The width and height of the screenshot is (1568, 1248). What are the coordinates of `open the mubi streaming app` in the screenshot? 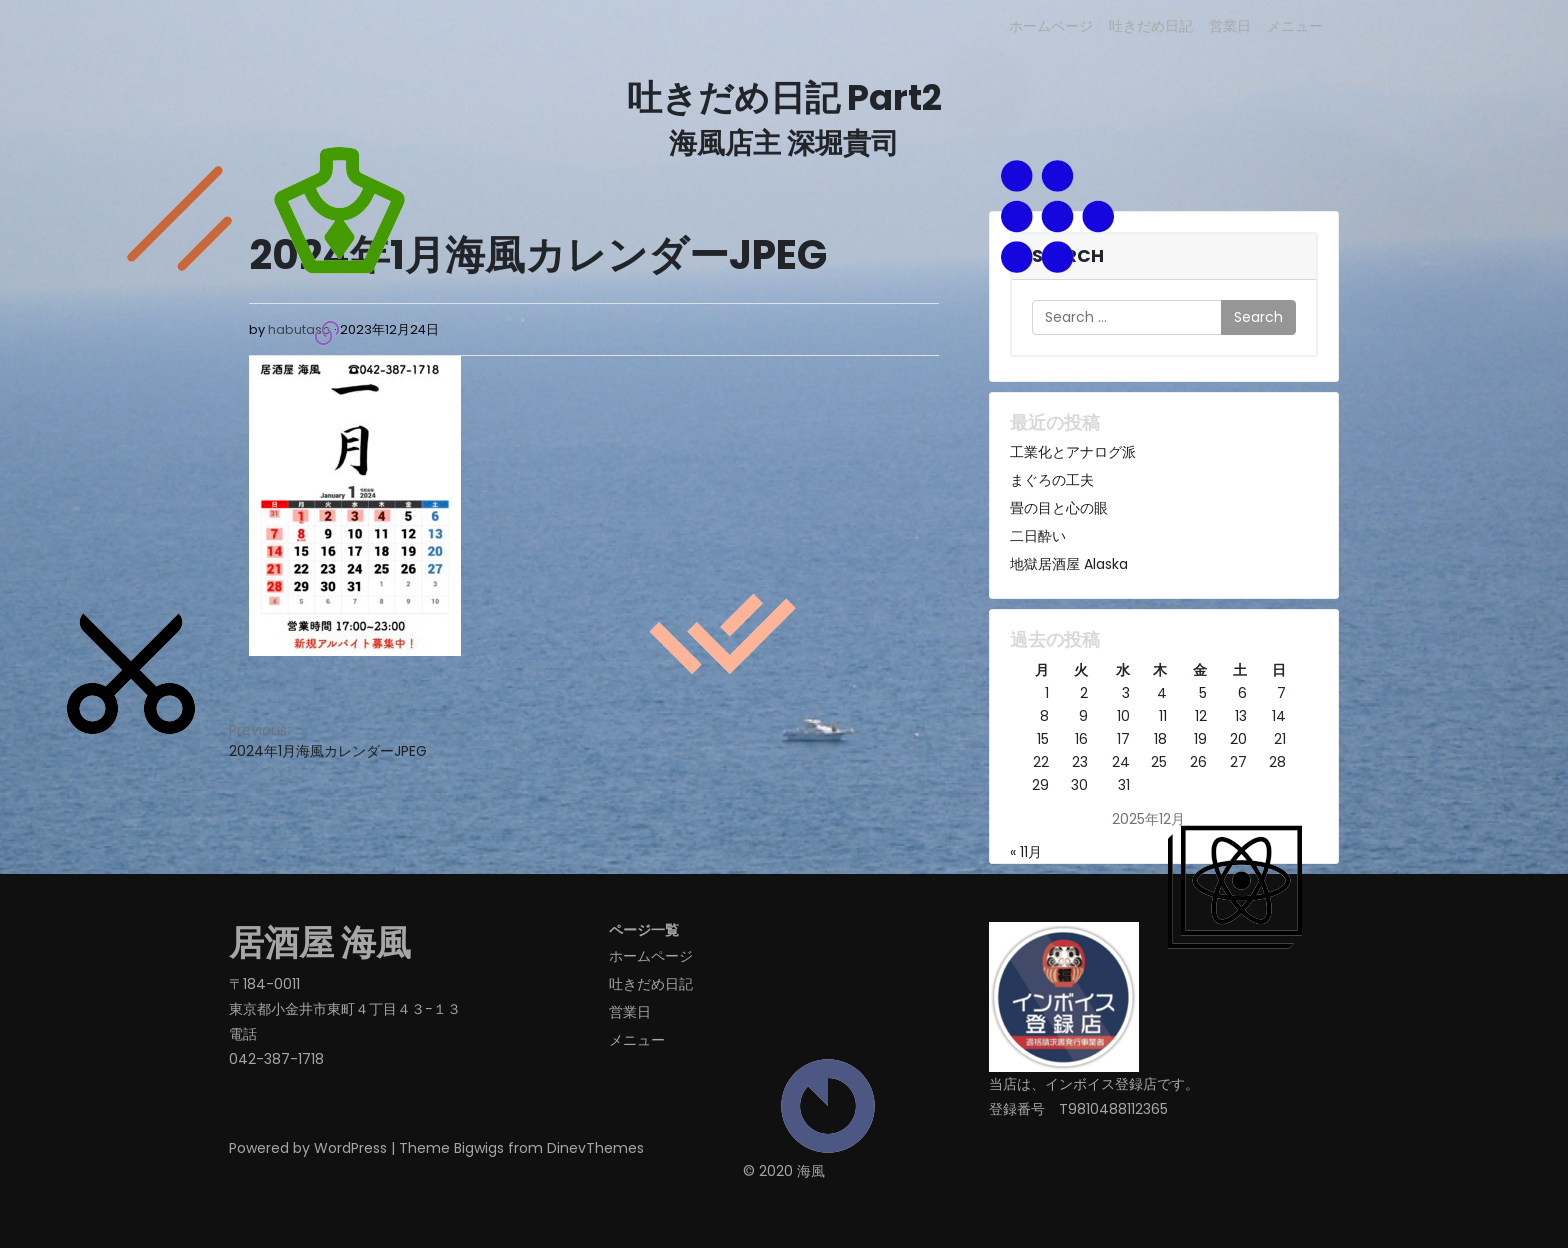 It's located at (1057, 216).